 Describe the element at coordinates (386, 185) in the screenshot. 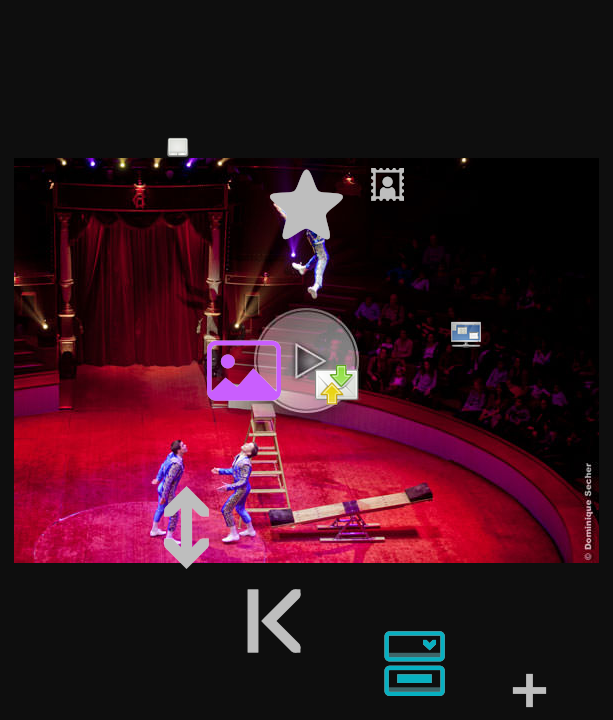

I see `send mail or compose a new message` at that location.